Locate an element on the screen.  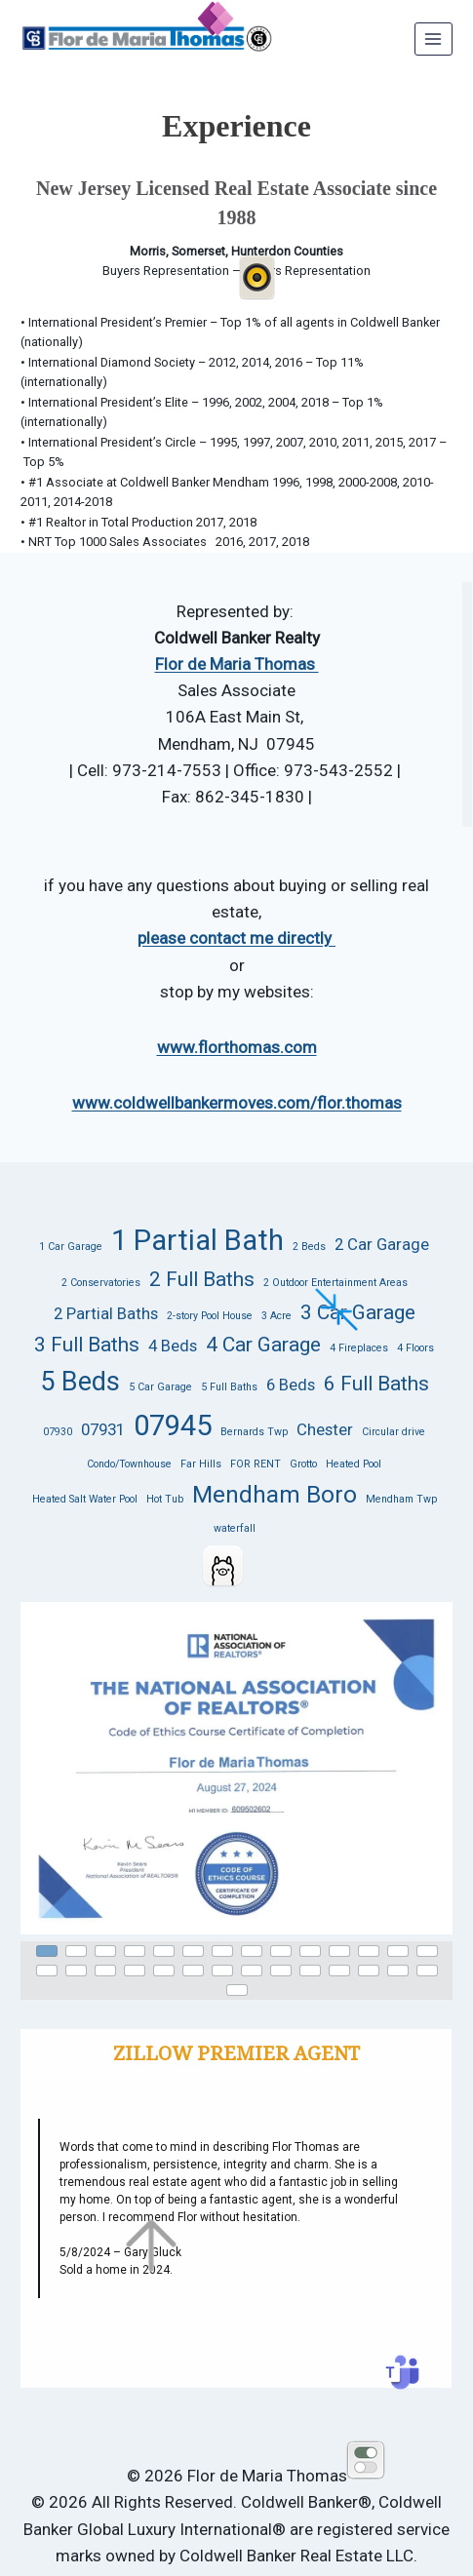
open microsoft teams is located at coordinates (400, 2372).